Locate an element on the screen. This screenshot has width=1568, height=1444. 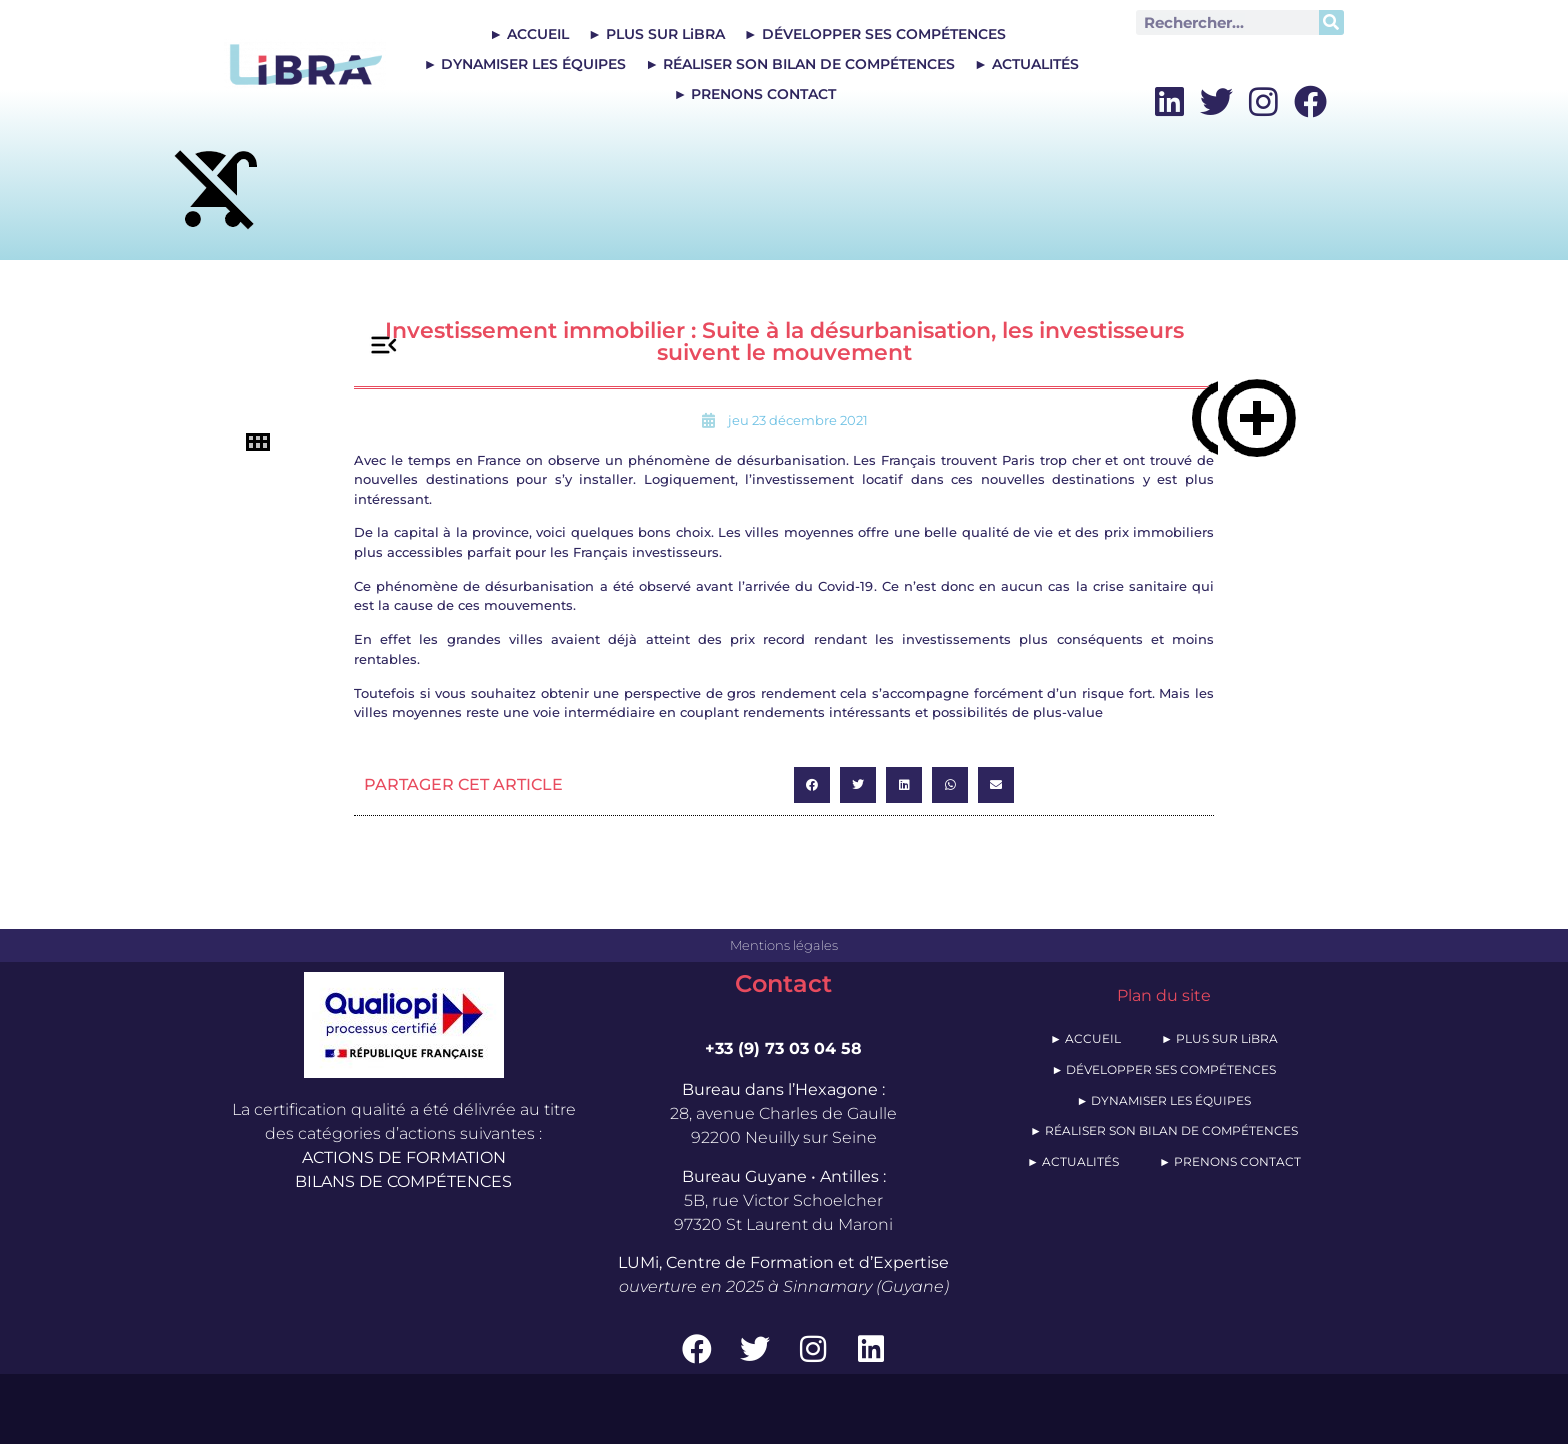
collapse the navigation menu is located at coordinates (384, 345).